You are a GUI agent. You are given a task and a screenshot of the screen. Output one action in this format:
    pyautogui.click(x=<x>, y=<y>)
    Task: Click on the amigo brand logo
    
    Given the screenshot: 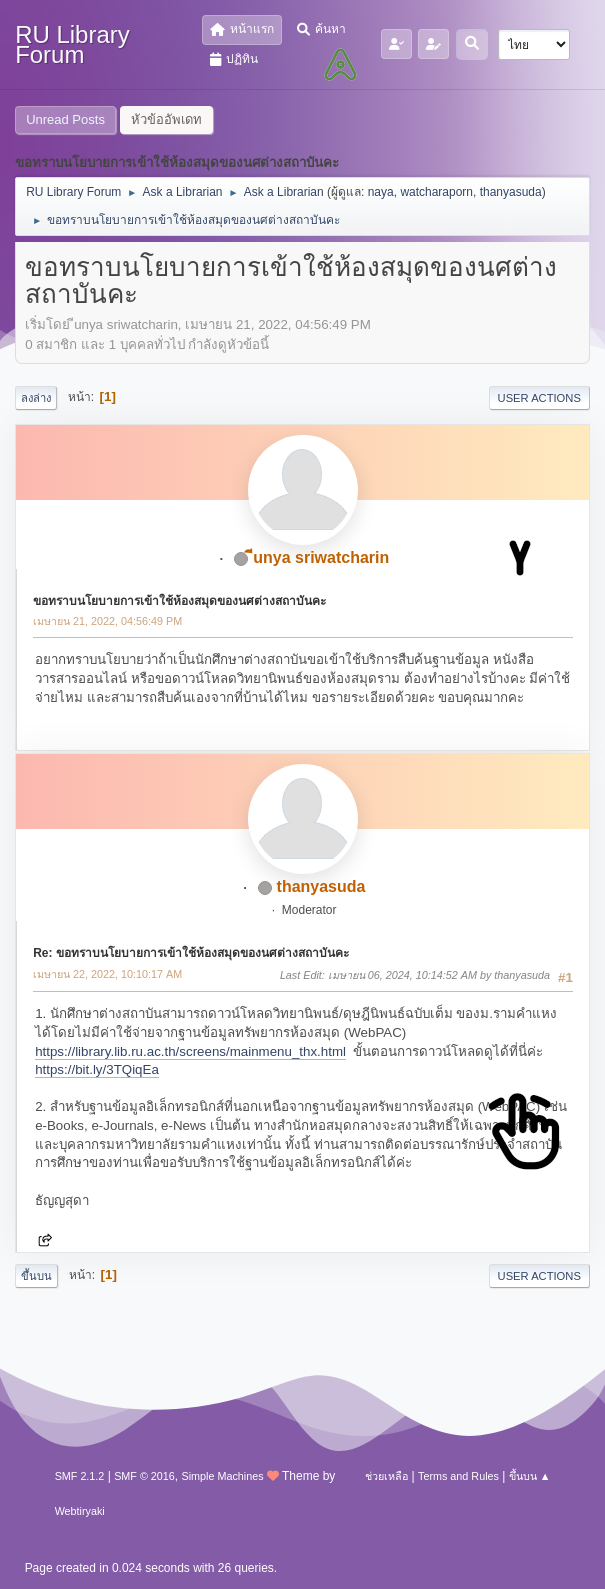 What is the action you would take?
    pyautogui.click(x=340, y=64)
    